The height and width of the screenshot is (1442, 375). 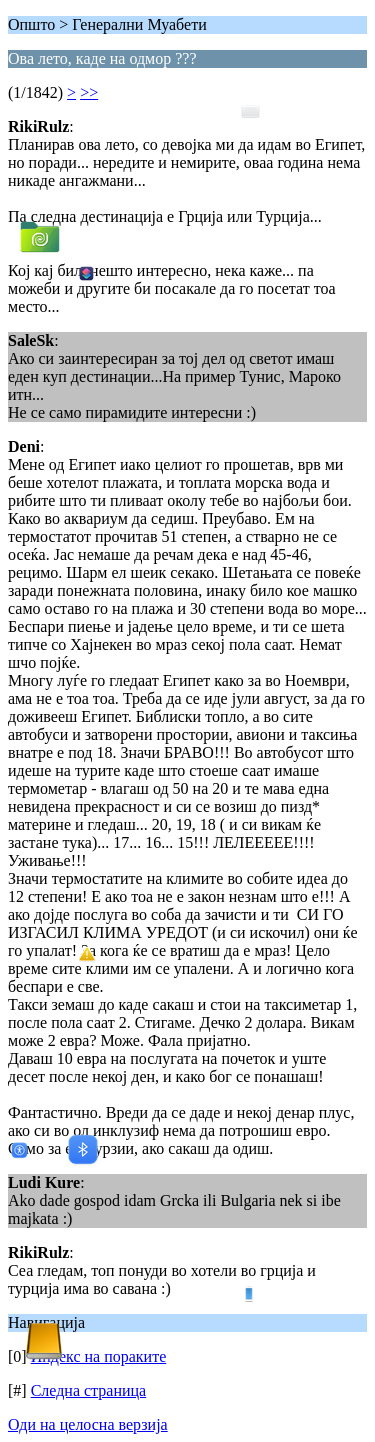 I want to click on open bluetooth settings, so click(x=83, y=1150).